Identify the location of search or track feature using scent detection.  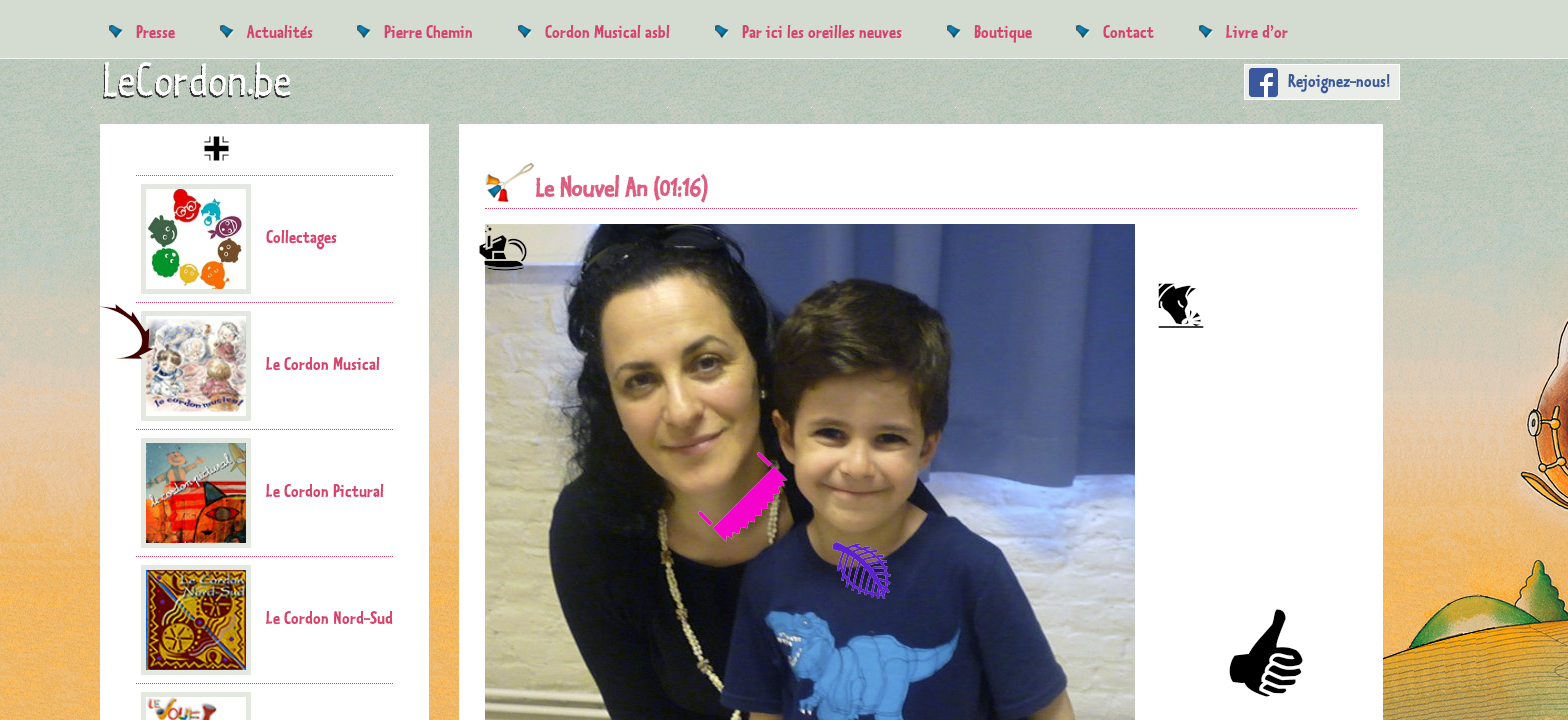
(1181, 306).